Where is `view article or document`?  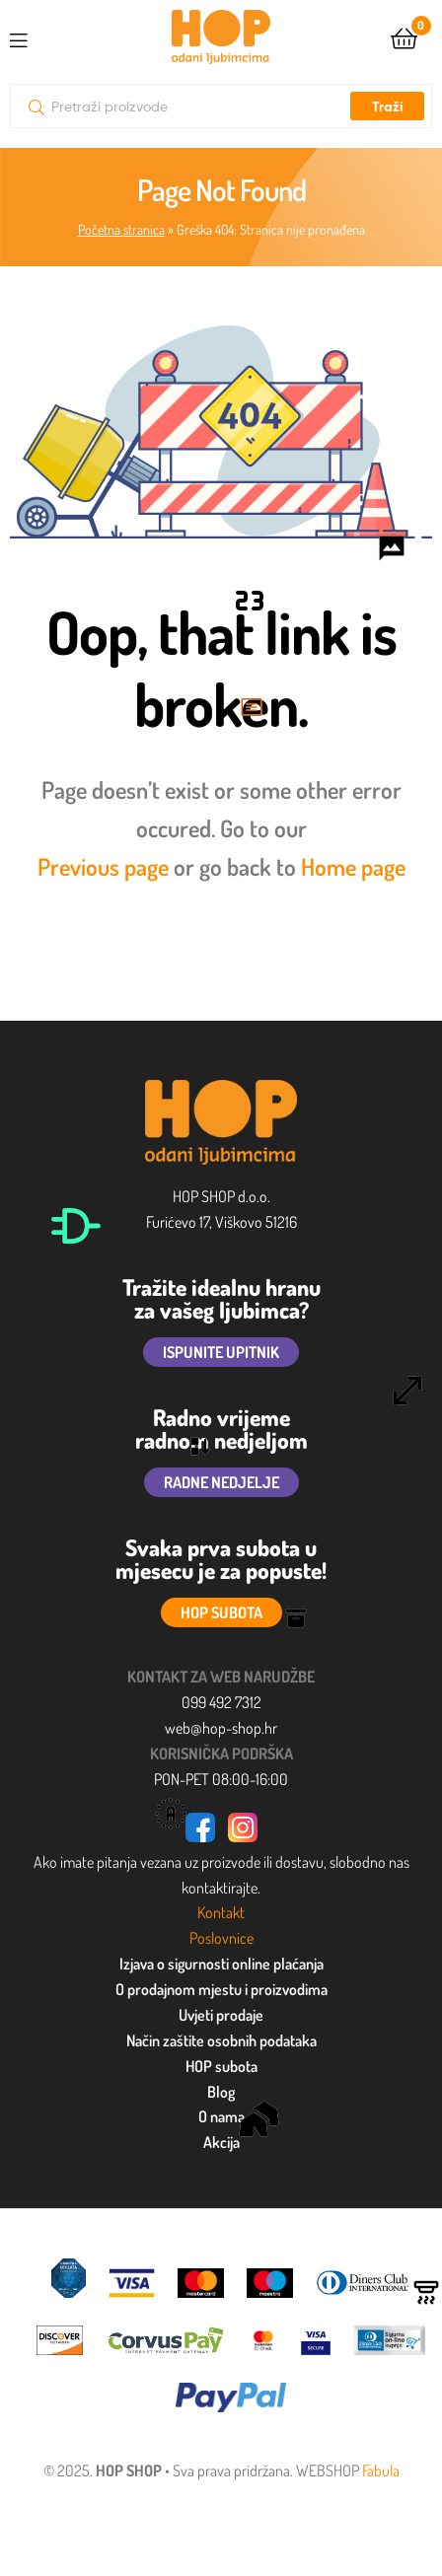 view article or document is located at coordinates (252, 707).